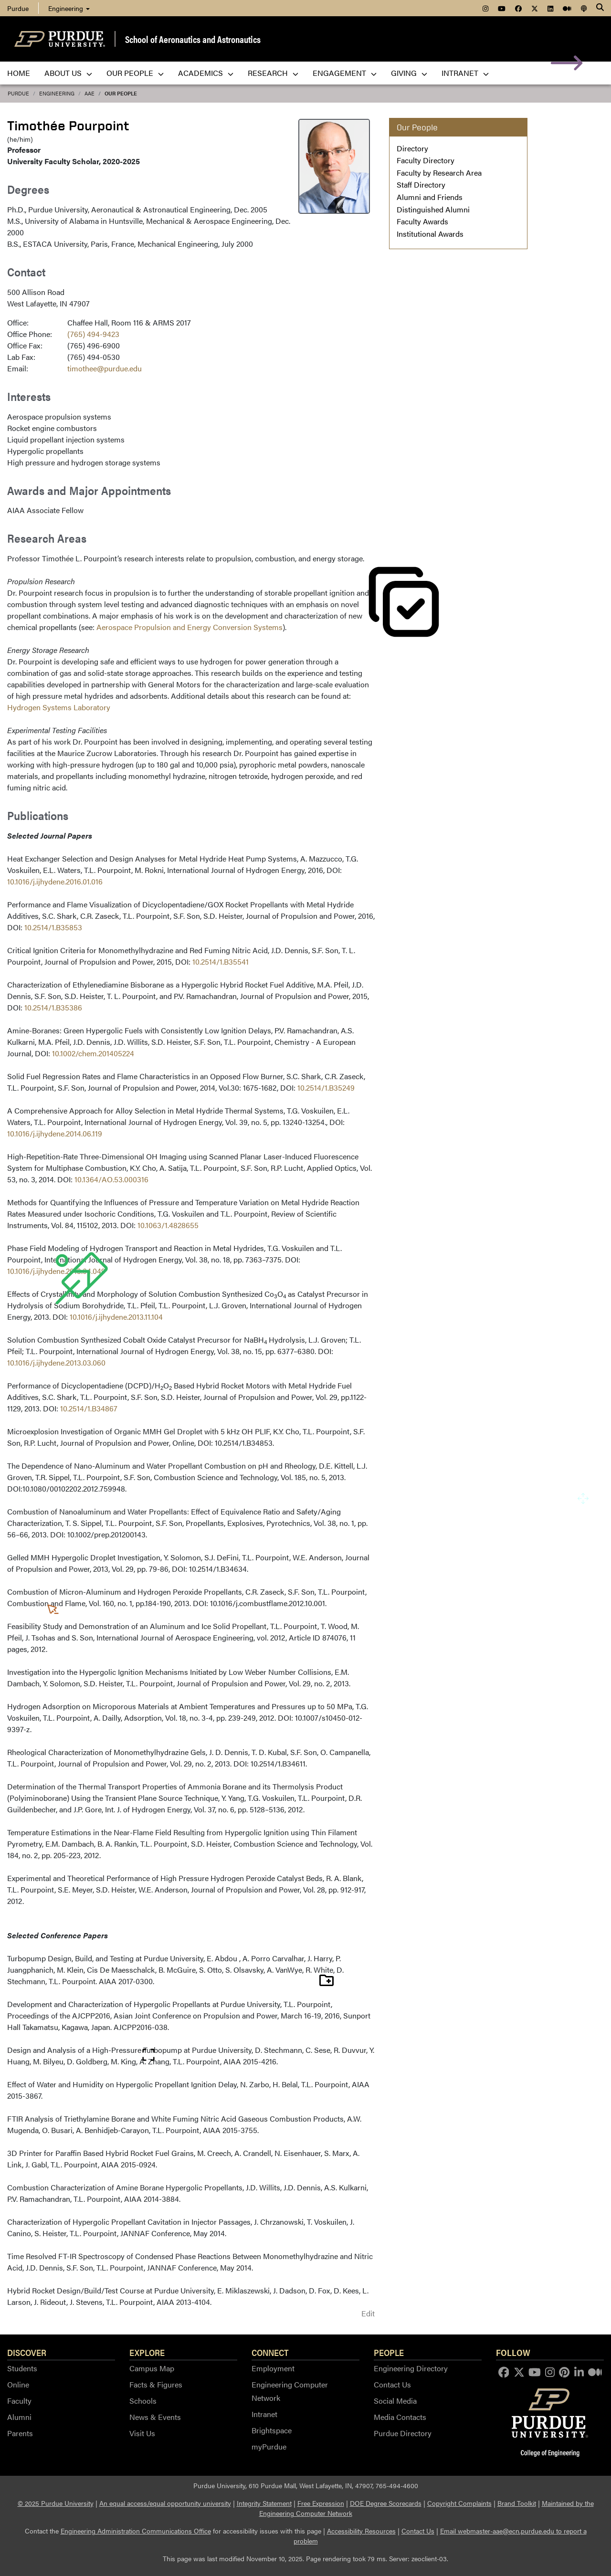 This screenshot has width=611, height=2576. What do you see at coordinates (53, 1609) in the screenshot?
I see `remove a cursor or pointer` at bounding box center [53, 1609].